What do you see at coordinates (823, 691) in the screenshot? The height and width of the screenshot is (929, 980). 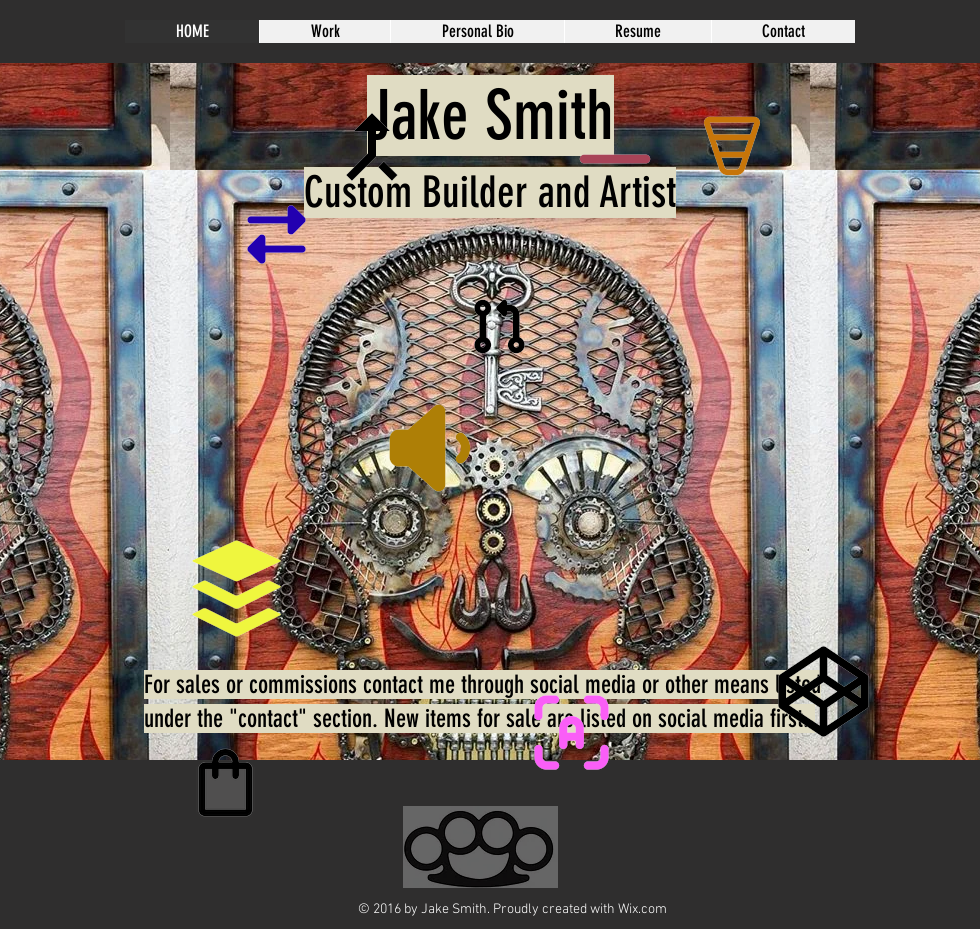 I see `codepen logo` at bounding box center [823, 691].